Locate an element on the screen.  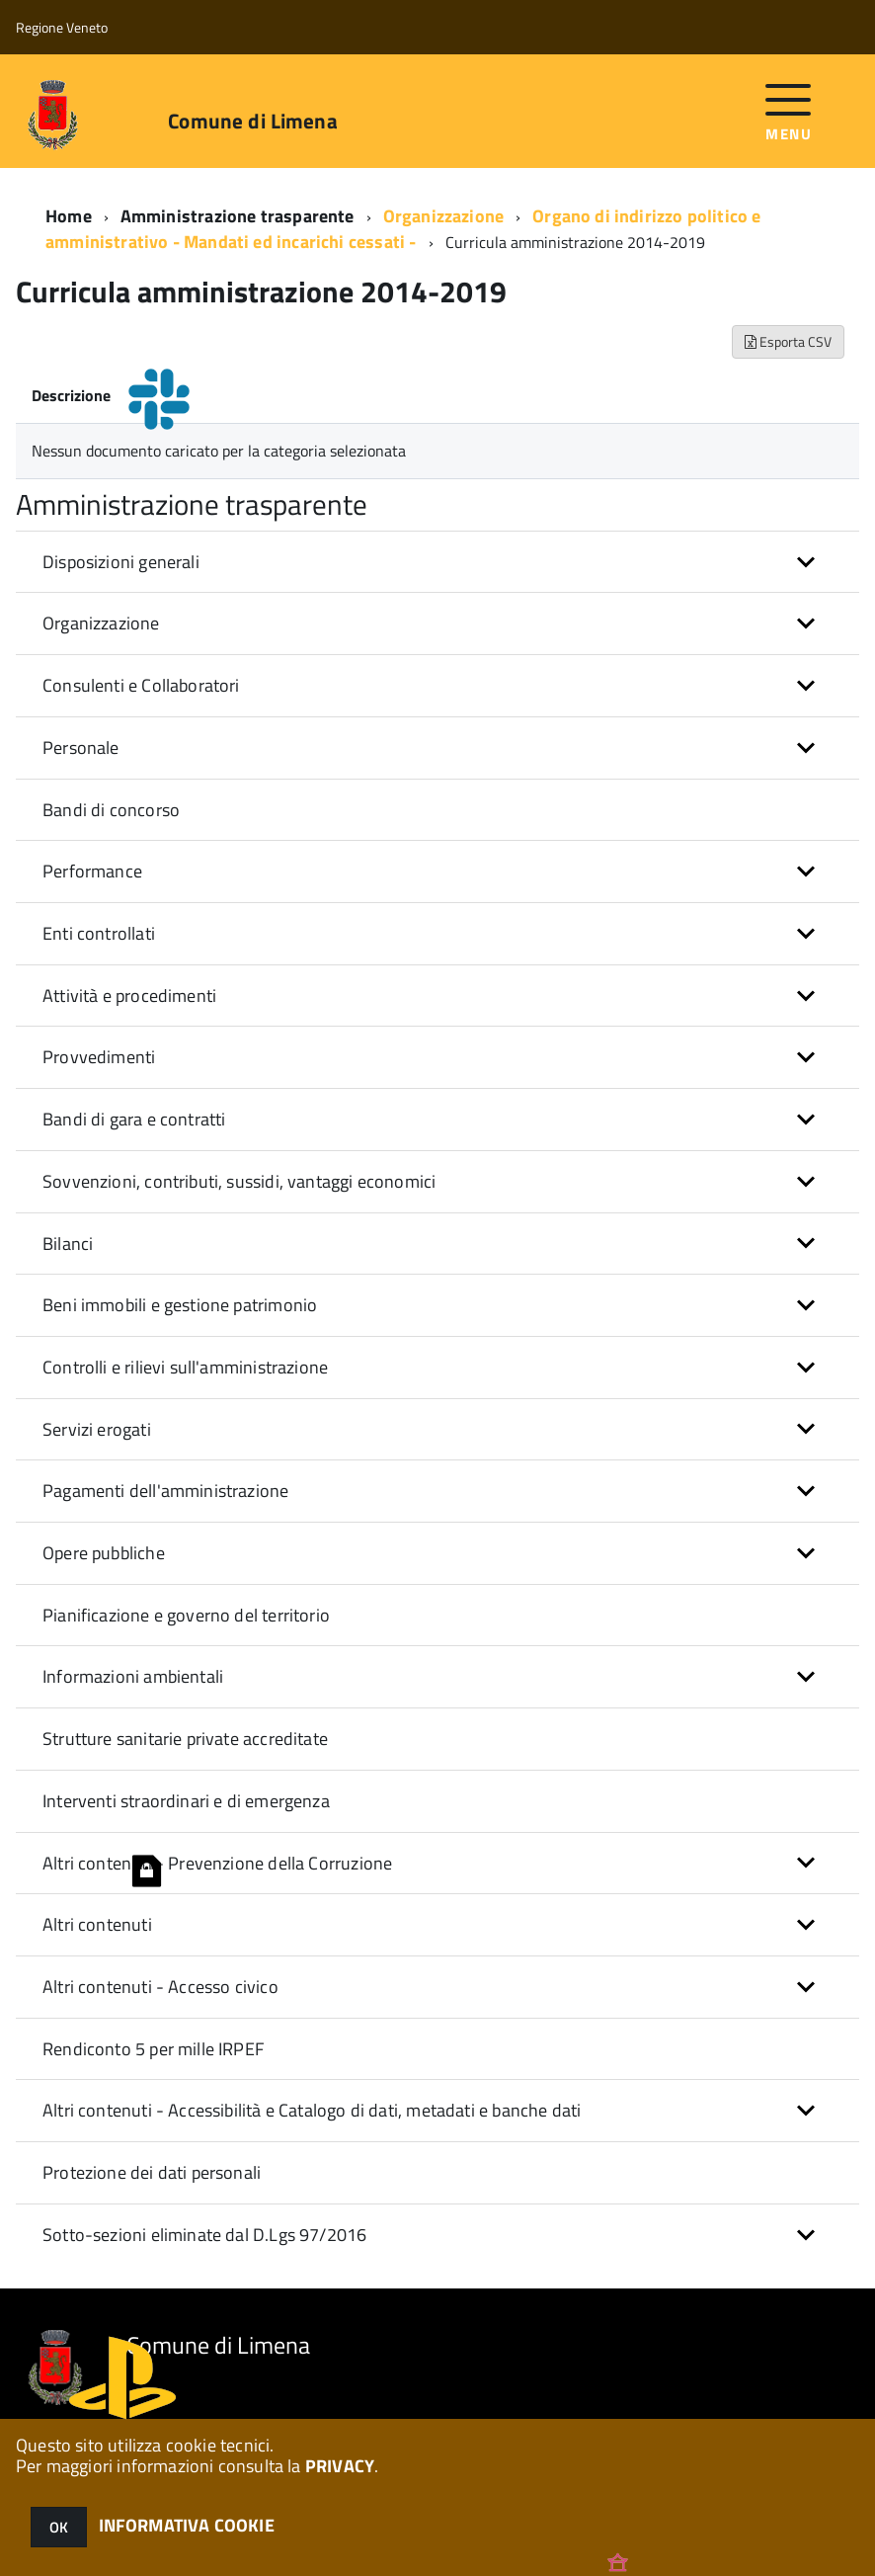
view historical or cultural landmarks is located at coordinates (617, 2562).